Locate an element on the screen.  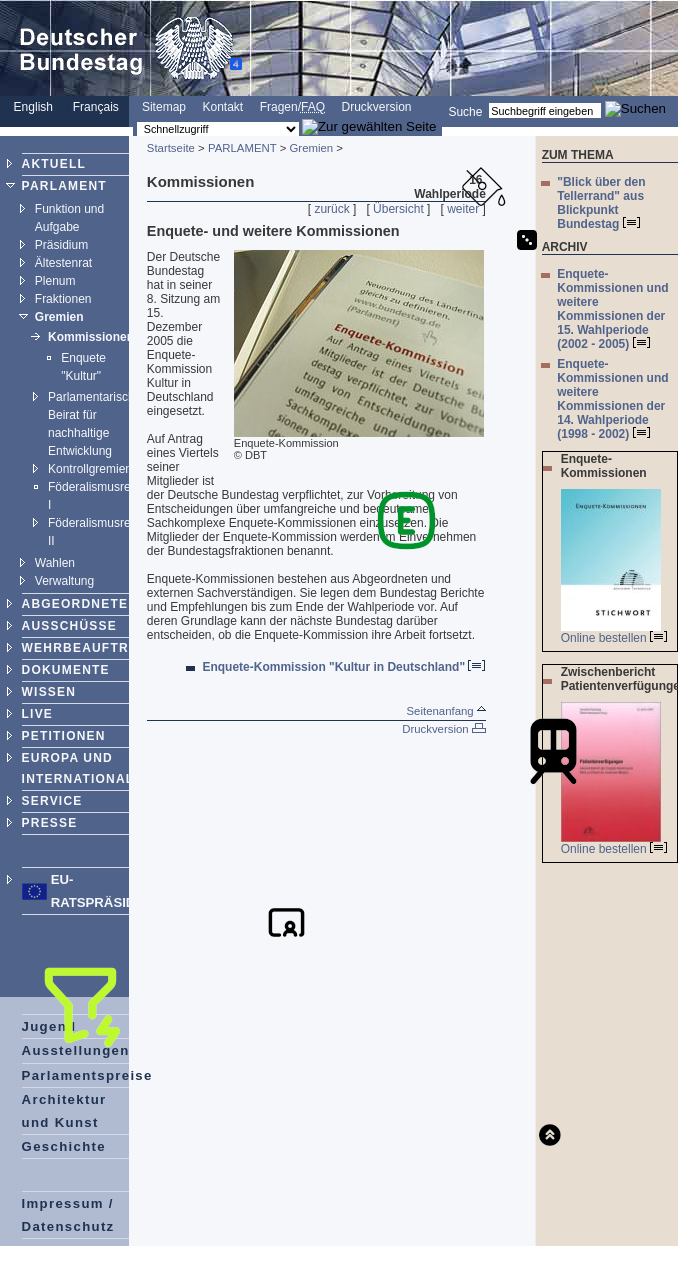
scroll to top of page is located at coordinates (550, 1135).